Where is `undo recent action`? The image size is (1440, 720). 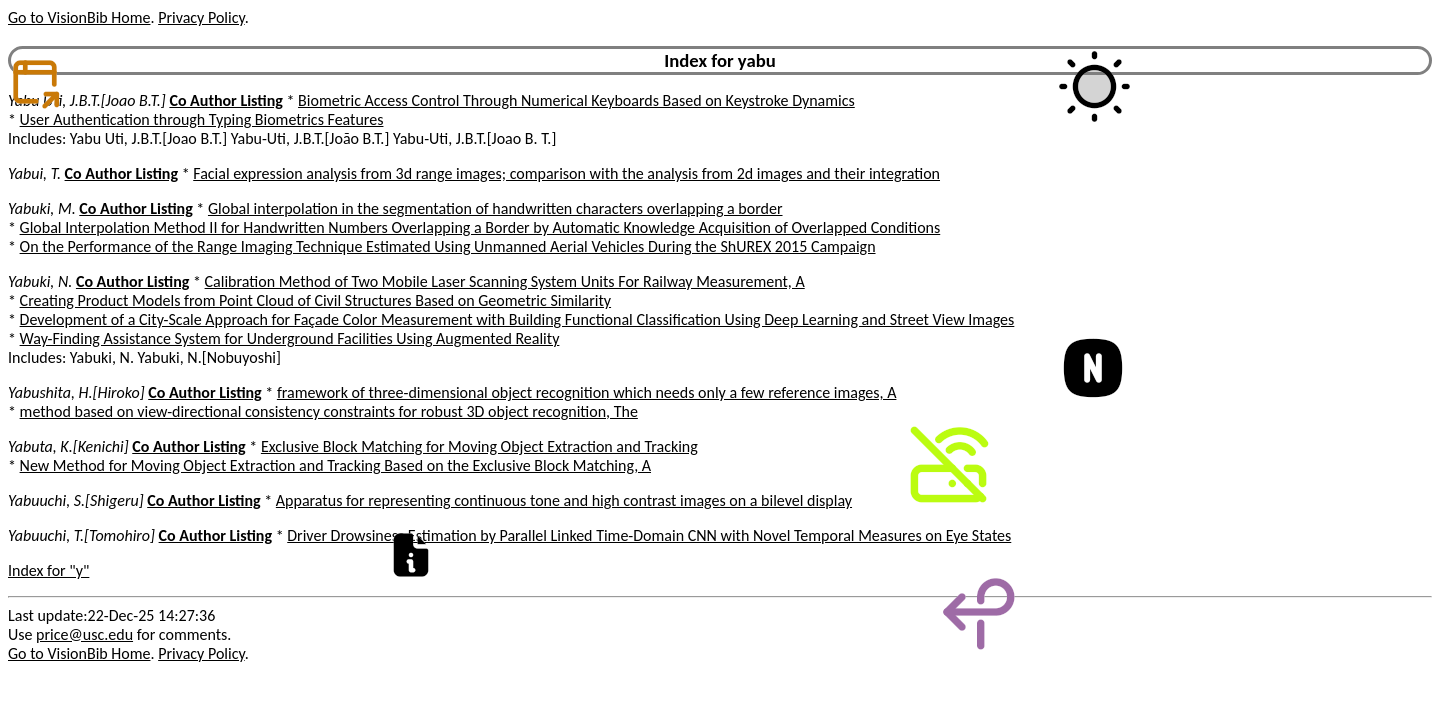 undo recent action is located at coordinates (977, 612).